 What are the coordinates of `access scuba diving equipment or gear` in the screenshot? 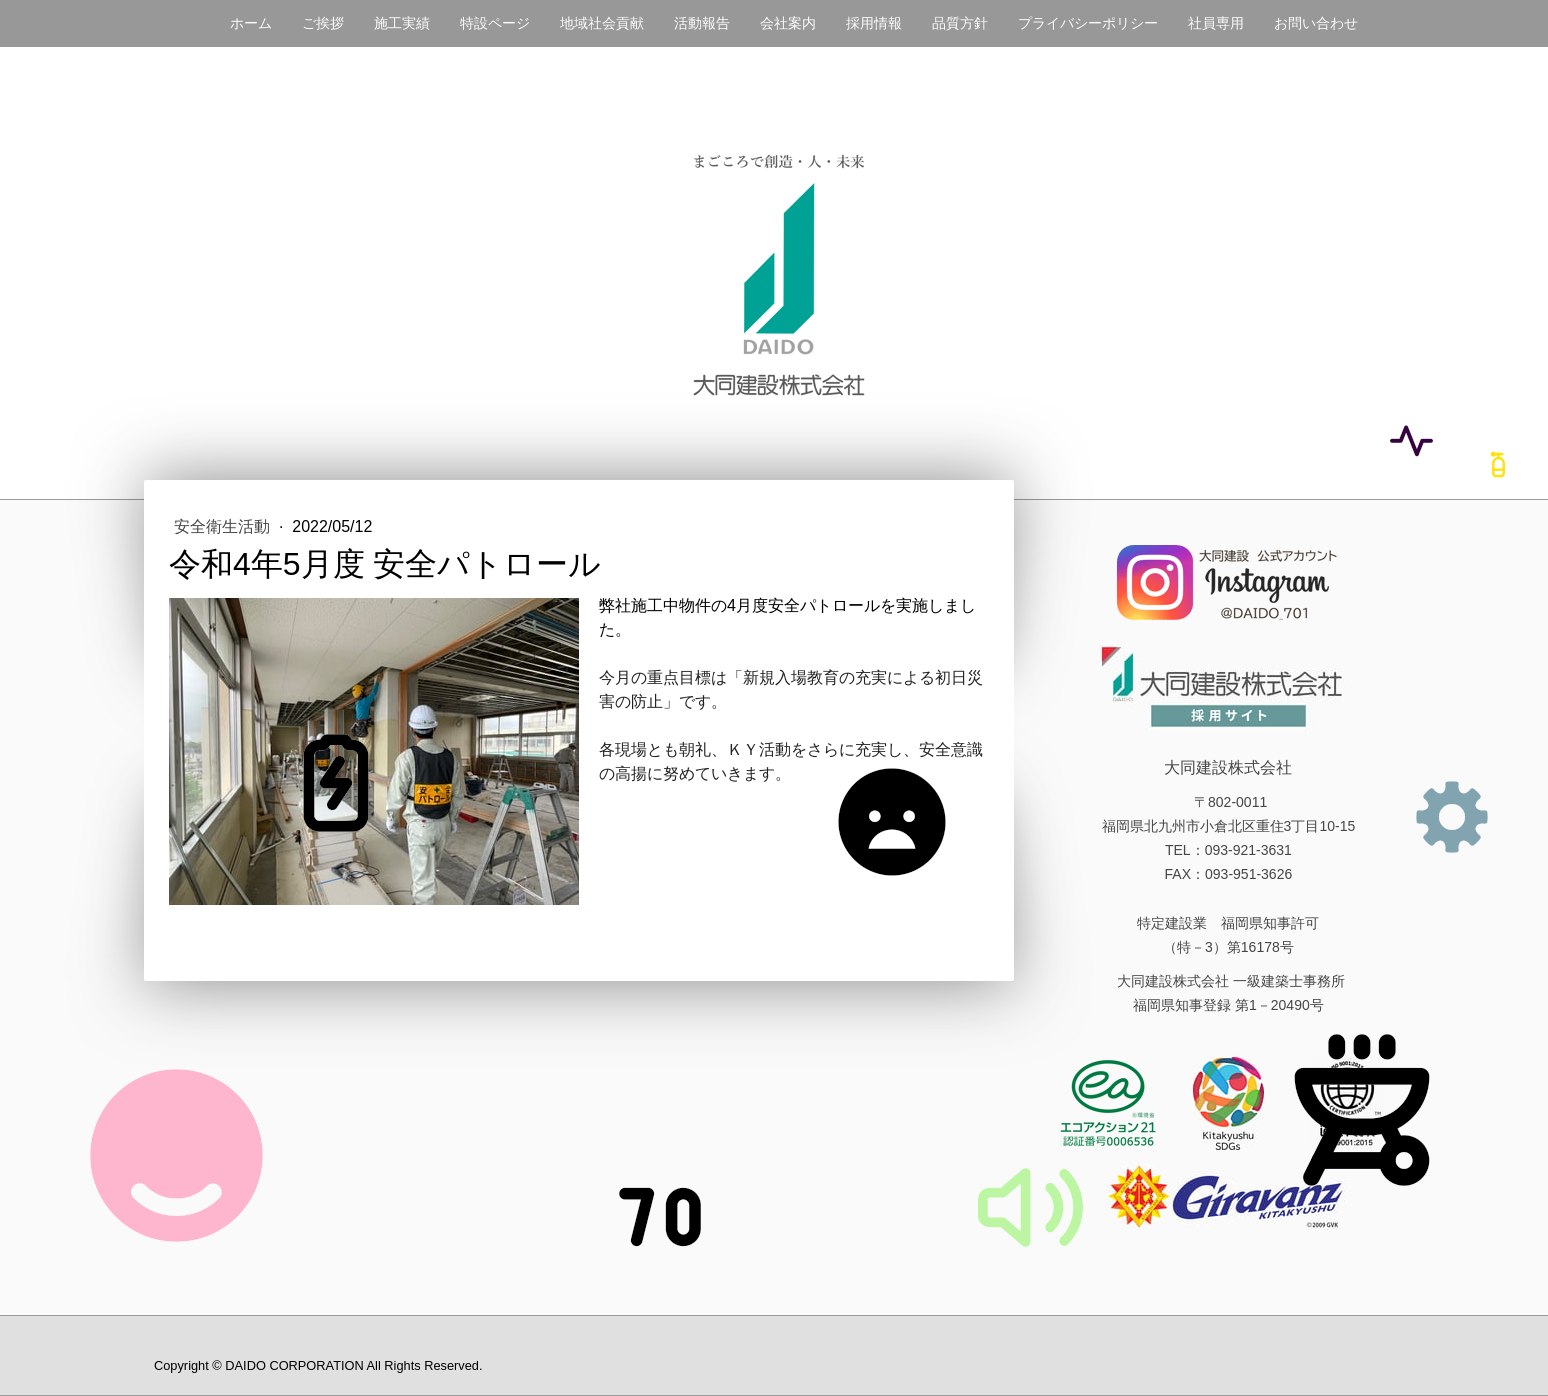 It's located at (1498, 464).